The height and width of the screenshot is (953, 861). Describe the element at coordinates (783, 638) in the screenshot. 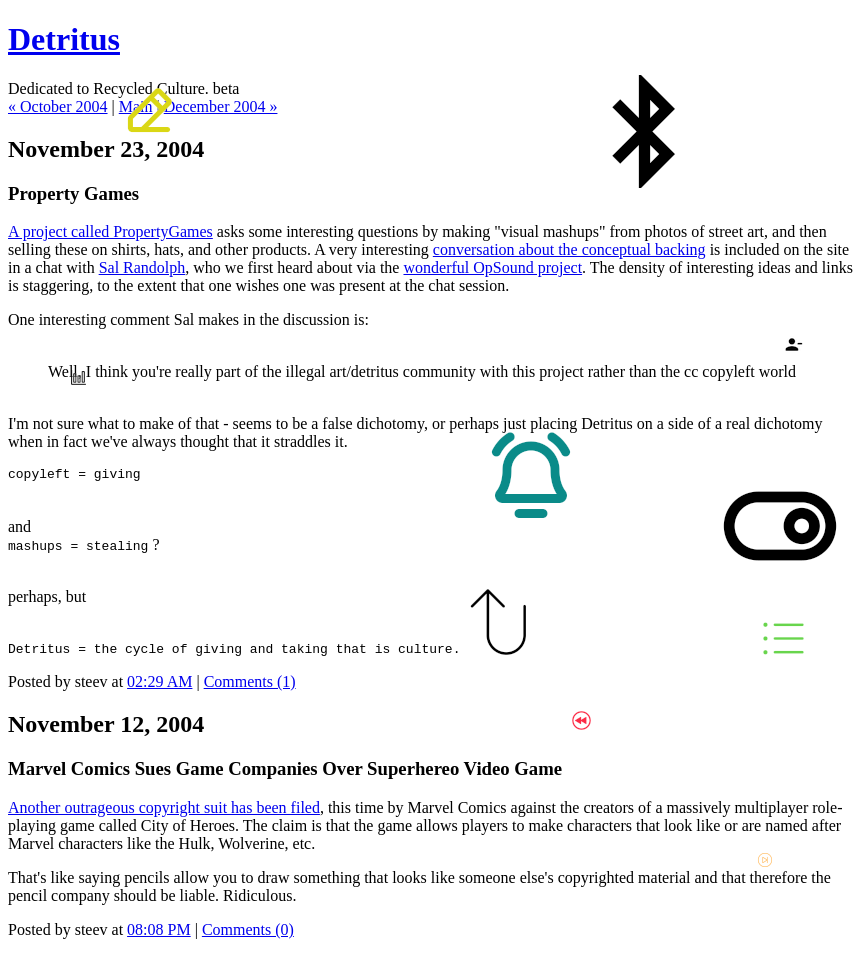

I see `view items in a bulleted list format` at that location.